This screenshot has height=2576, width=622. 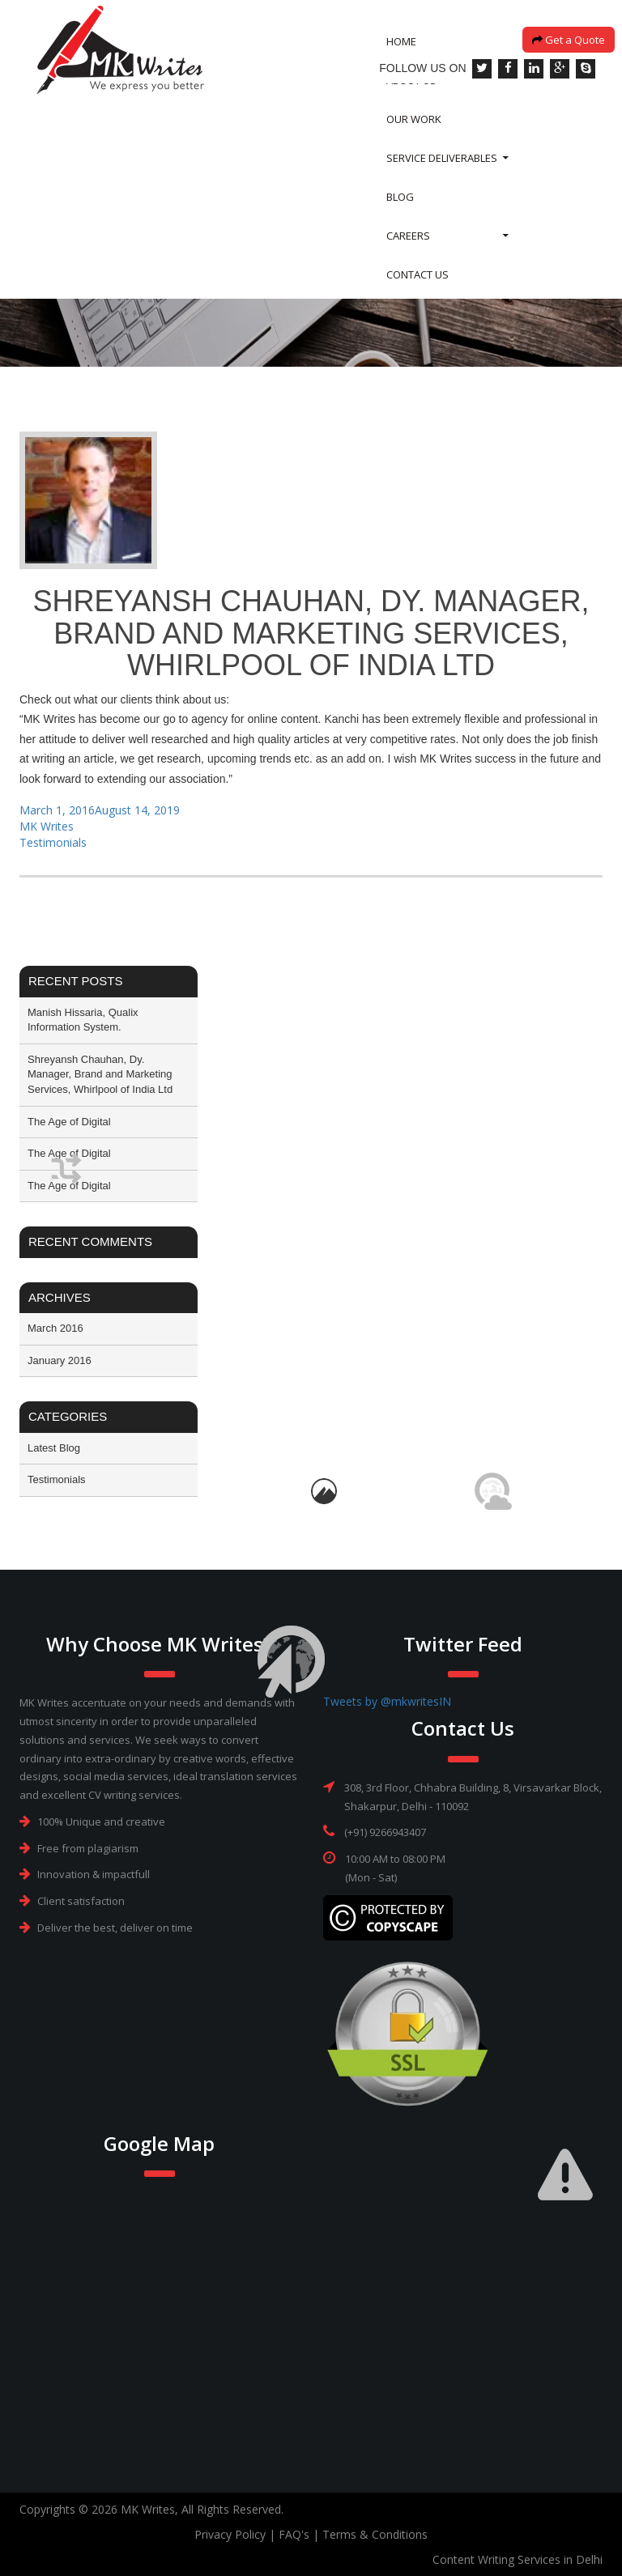 What do you see at coordinates (324, 1491) in the screenshot?
I see `launch cinnamon desktop environment` at bounding box center [324, 1491].